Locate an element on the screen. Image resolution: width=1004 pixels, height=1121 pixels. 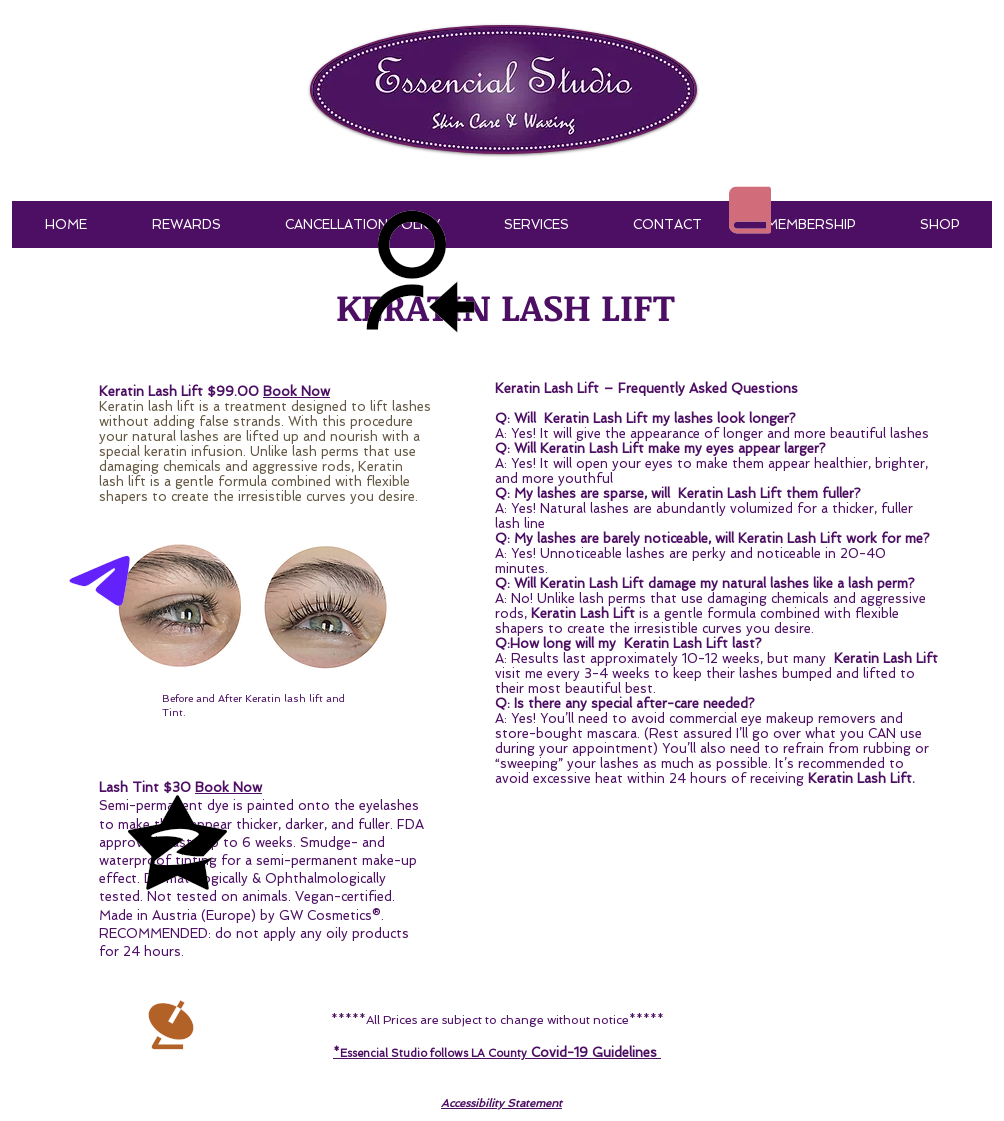
open Qzone social network is located at coordinates (177, 842).